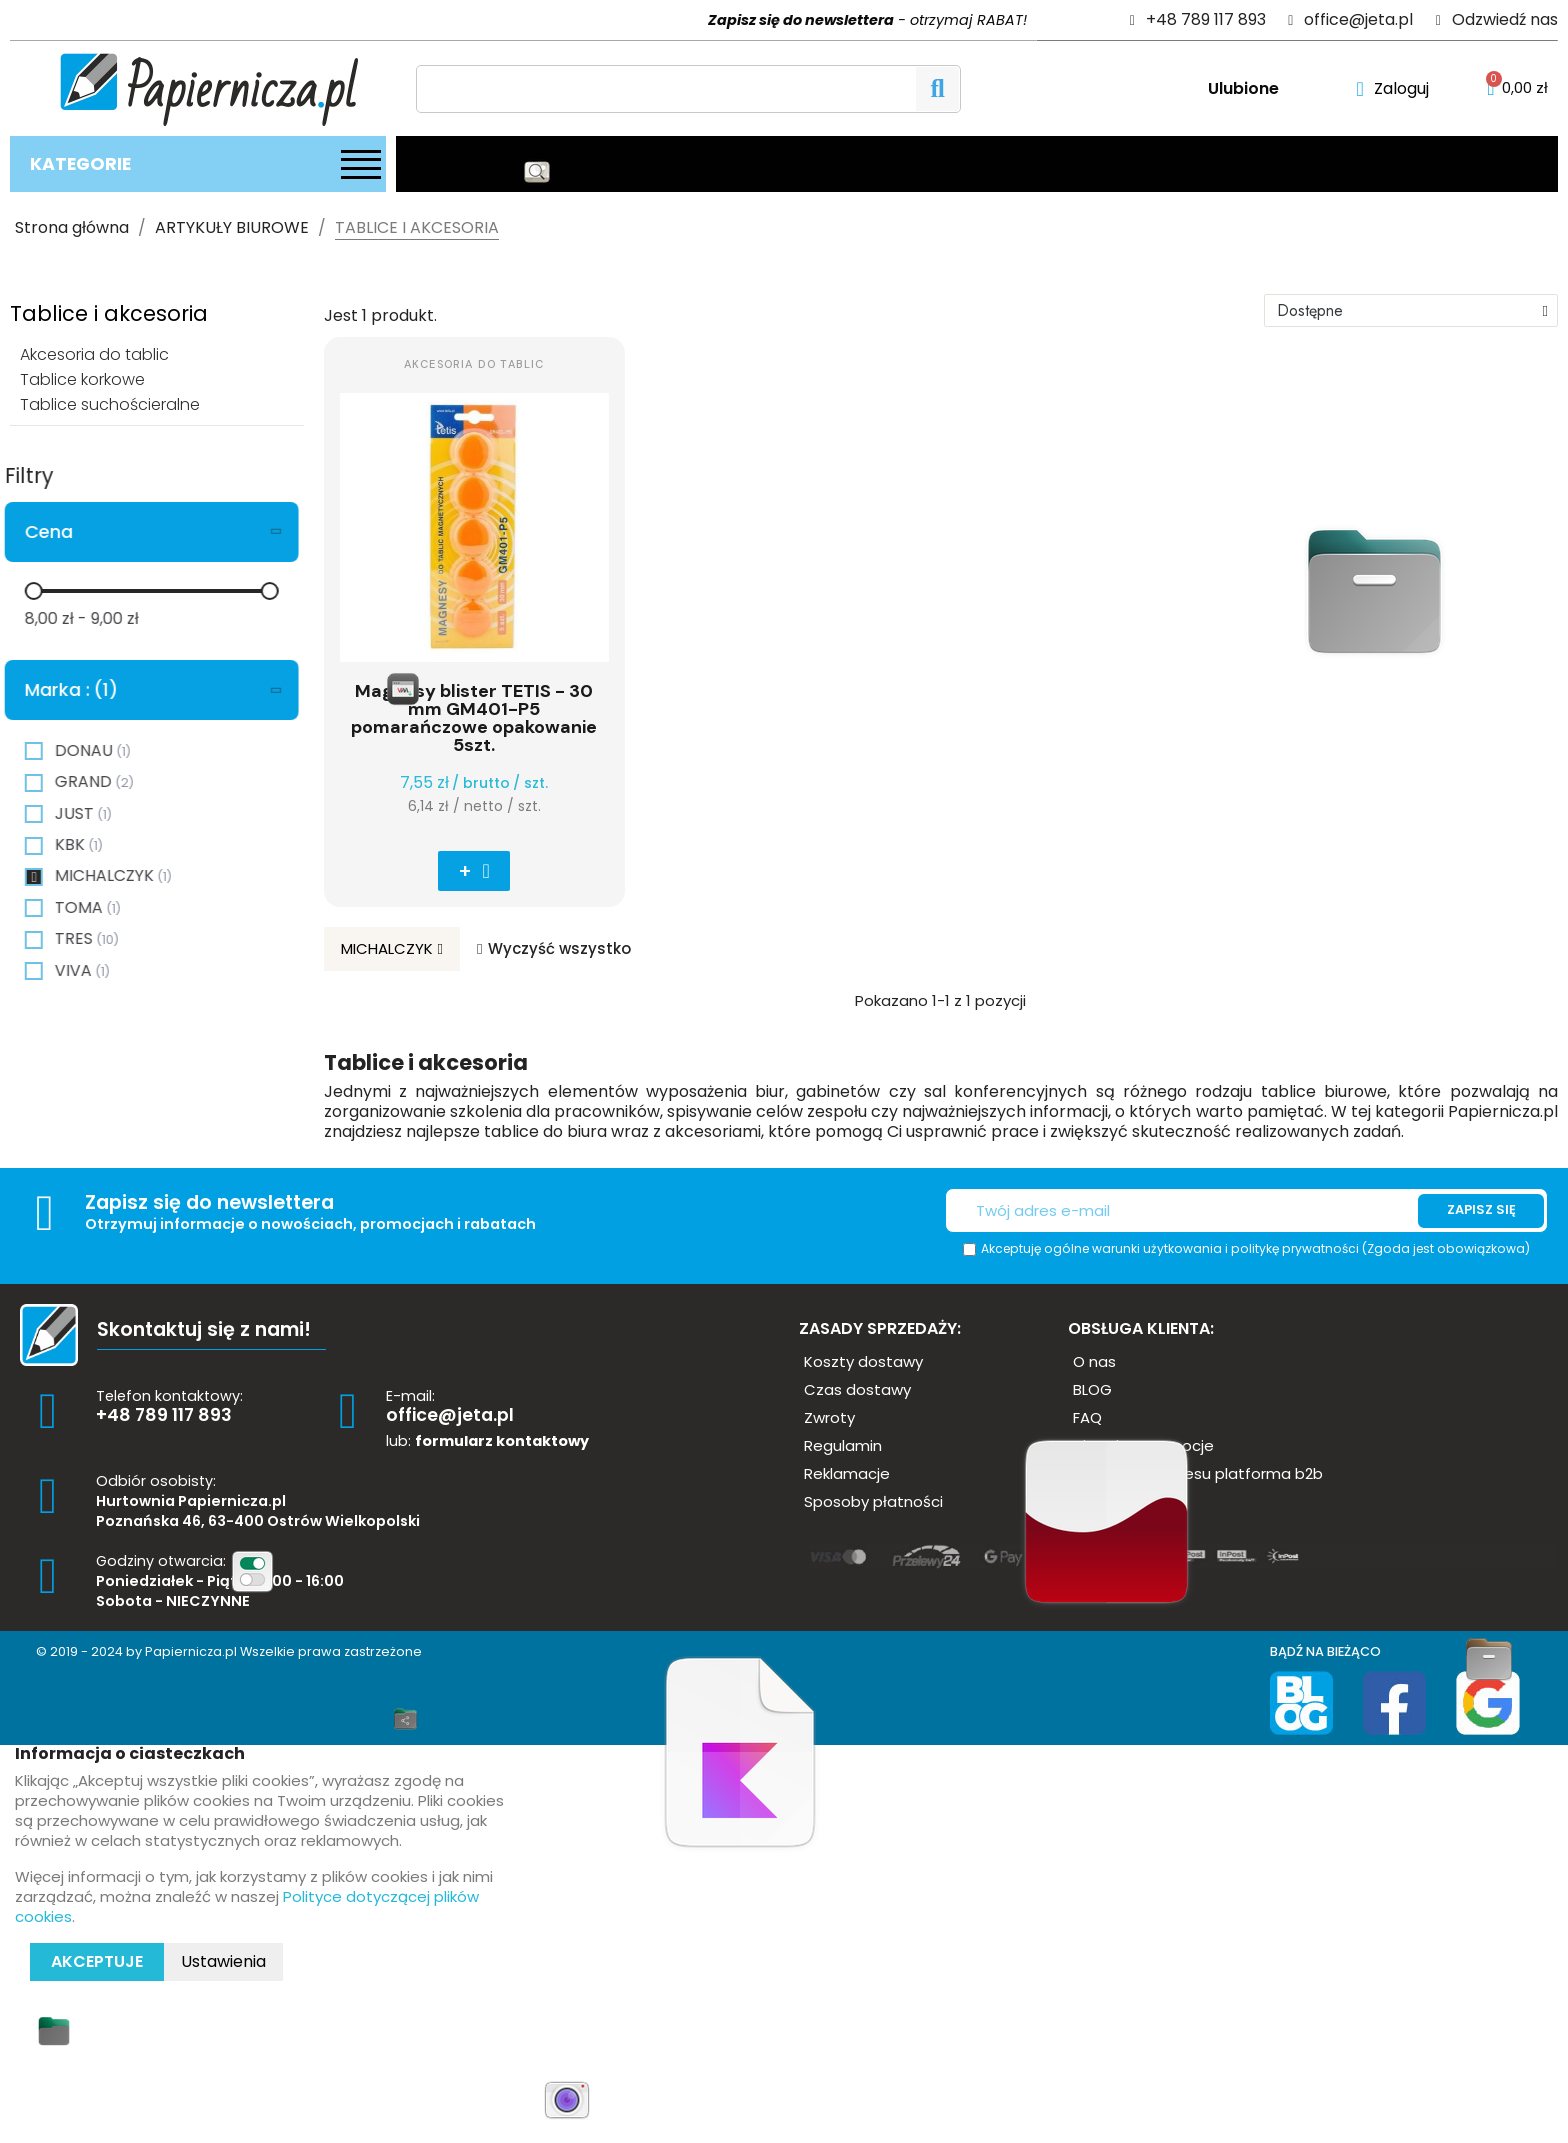 Image resolution: width=1568 pixels, height=2143 pixels. What do you see at coordinates (1106, 1521) in the screenshot?
I see `open wine application for running windows programs` at bounding box center [1106, 1521].